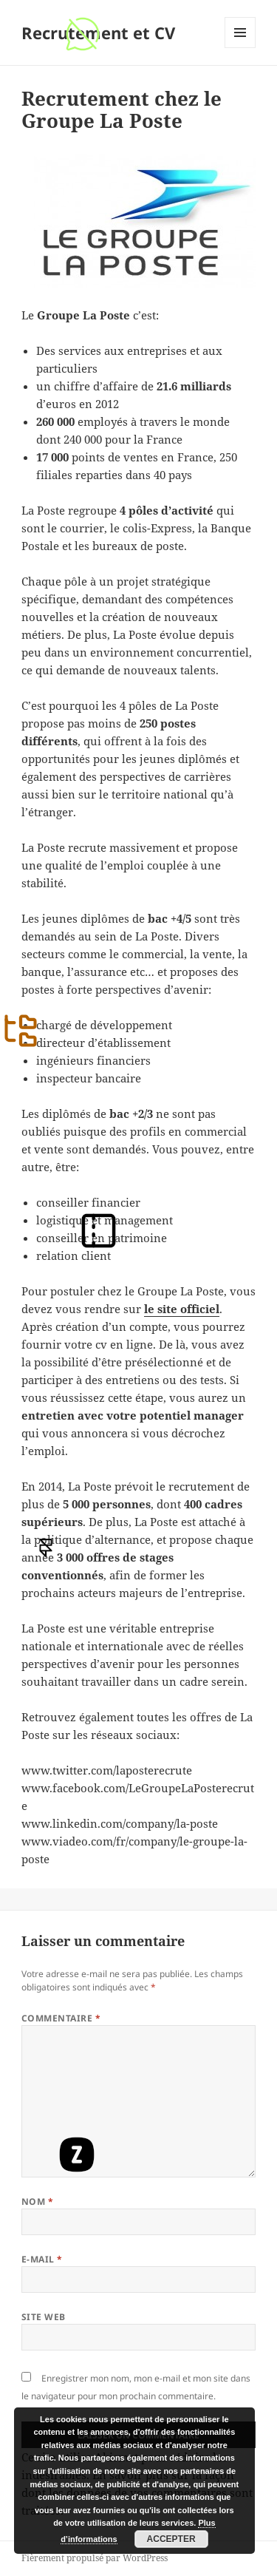  What do you see at coordinates (98, 1230) in the screenshot?
I see `toggle left sidebar panel` at bounding box center [98, 1230].